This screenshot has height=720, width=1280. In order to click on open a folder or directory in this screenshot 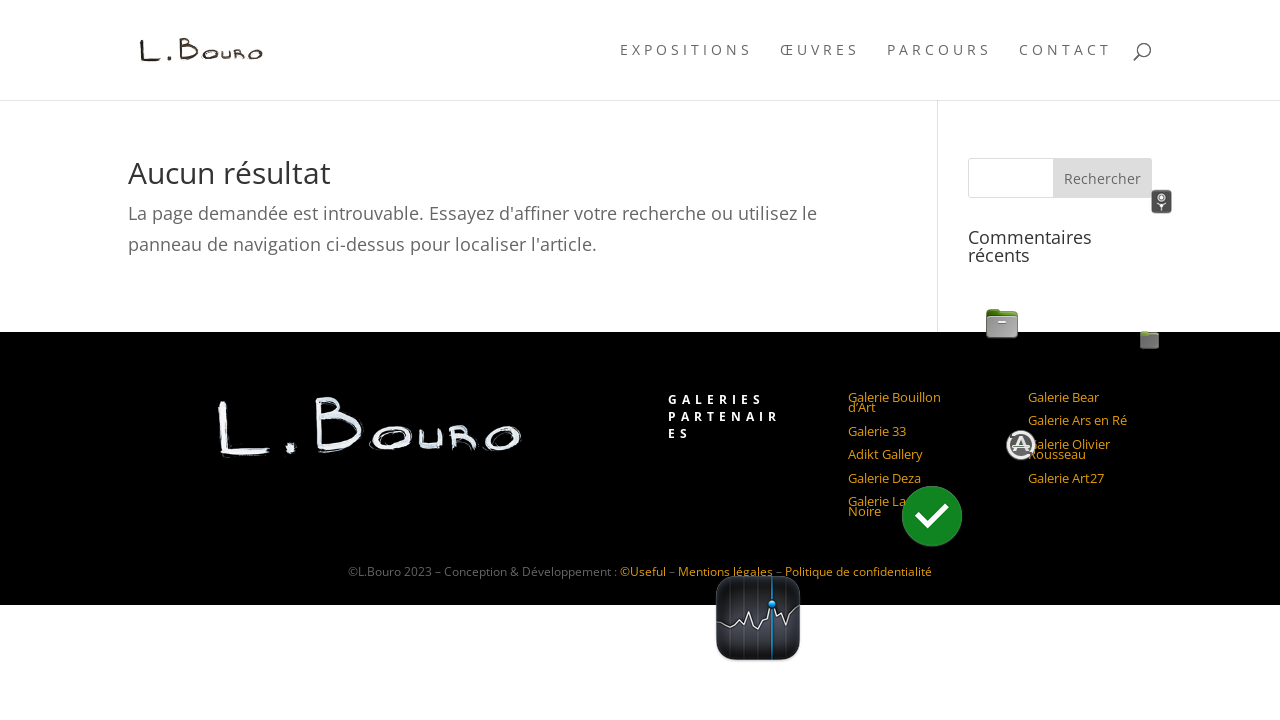, I will do `click(1149, 339)`.